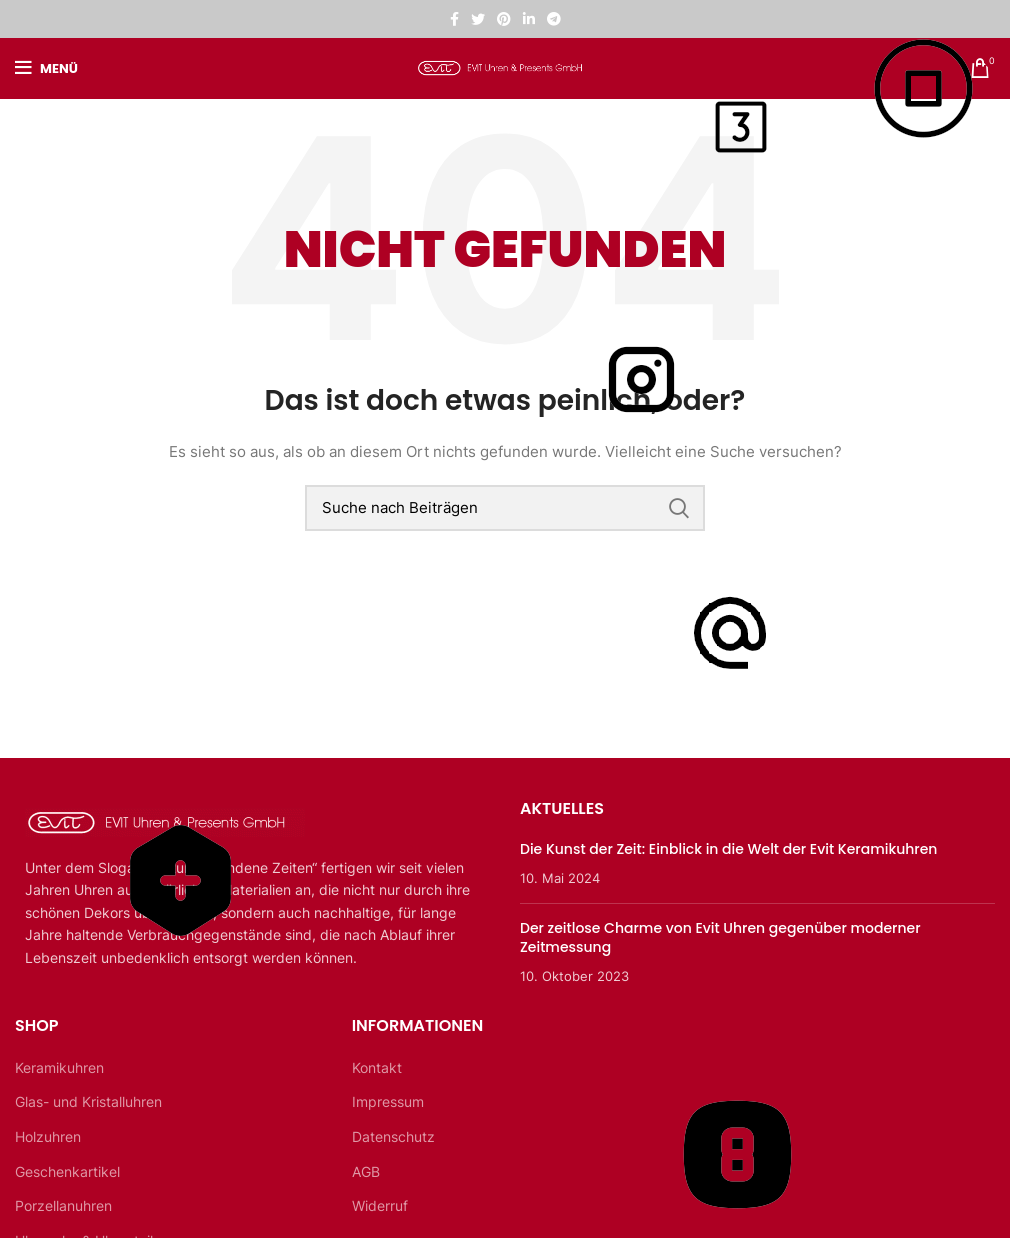 Image resolution: width=1010 pixels, height=1238 pixels. I want to click on stop media playback, so click(923, 88).